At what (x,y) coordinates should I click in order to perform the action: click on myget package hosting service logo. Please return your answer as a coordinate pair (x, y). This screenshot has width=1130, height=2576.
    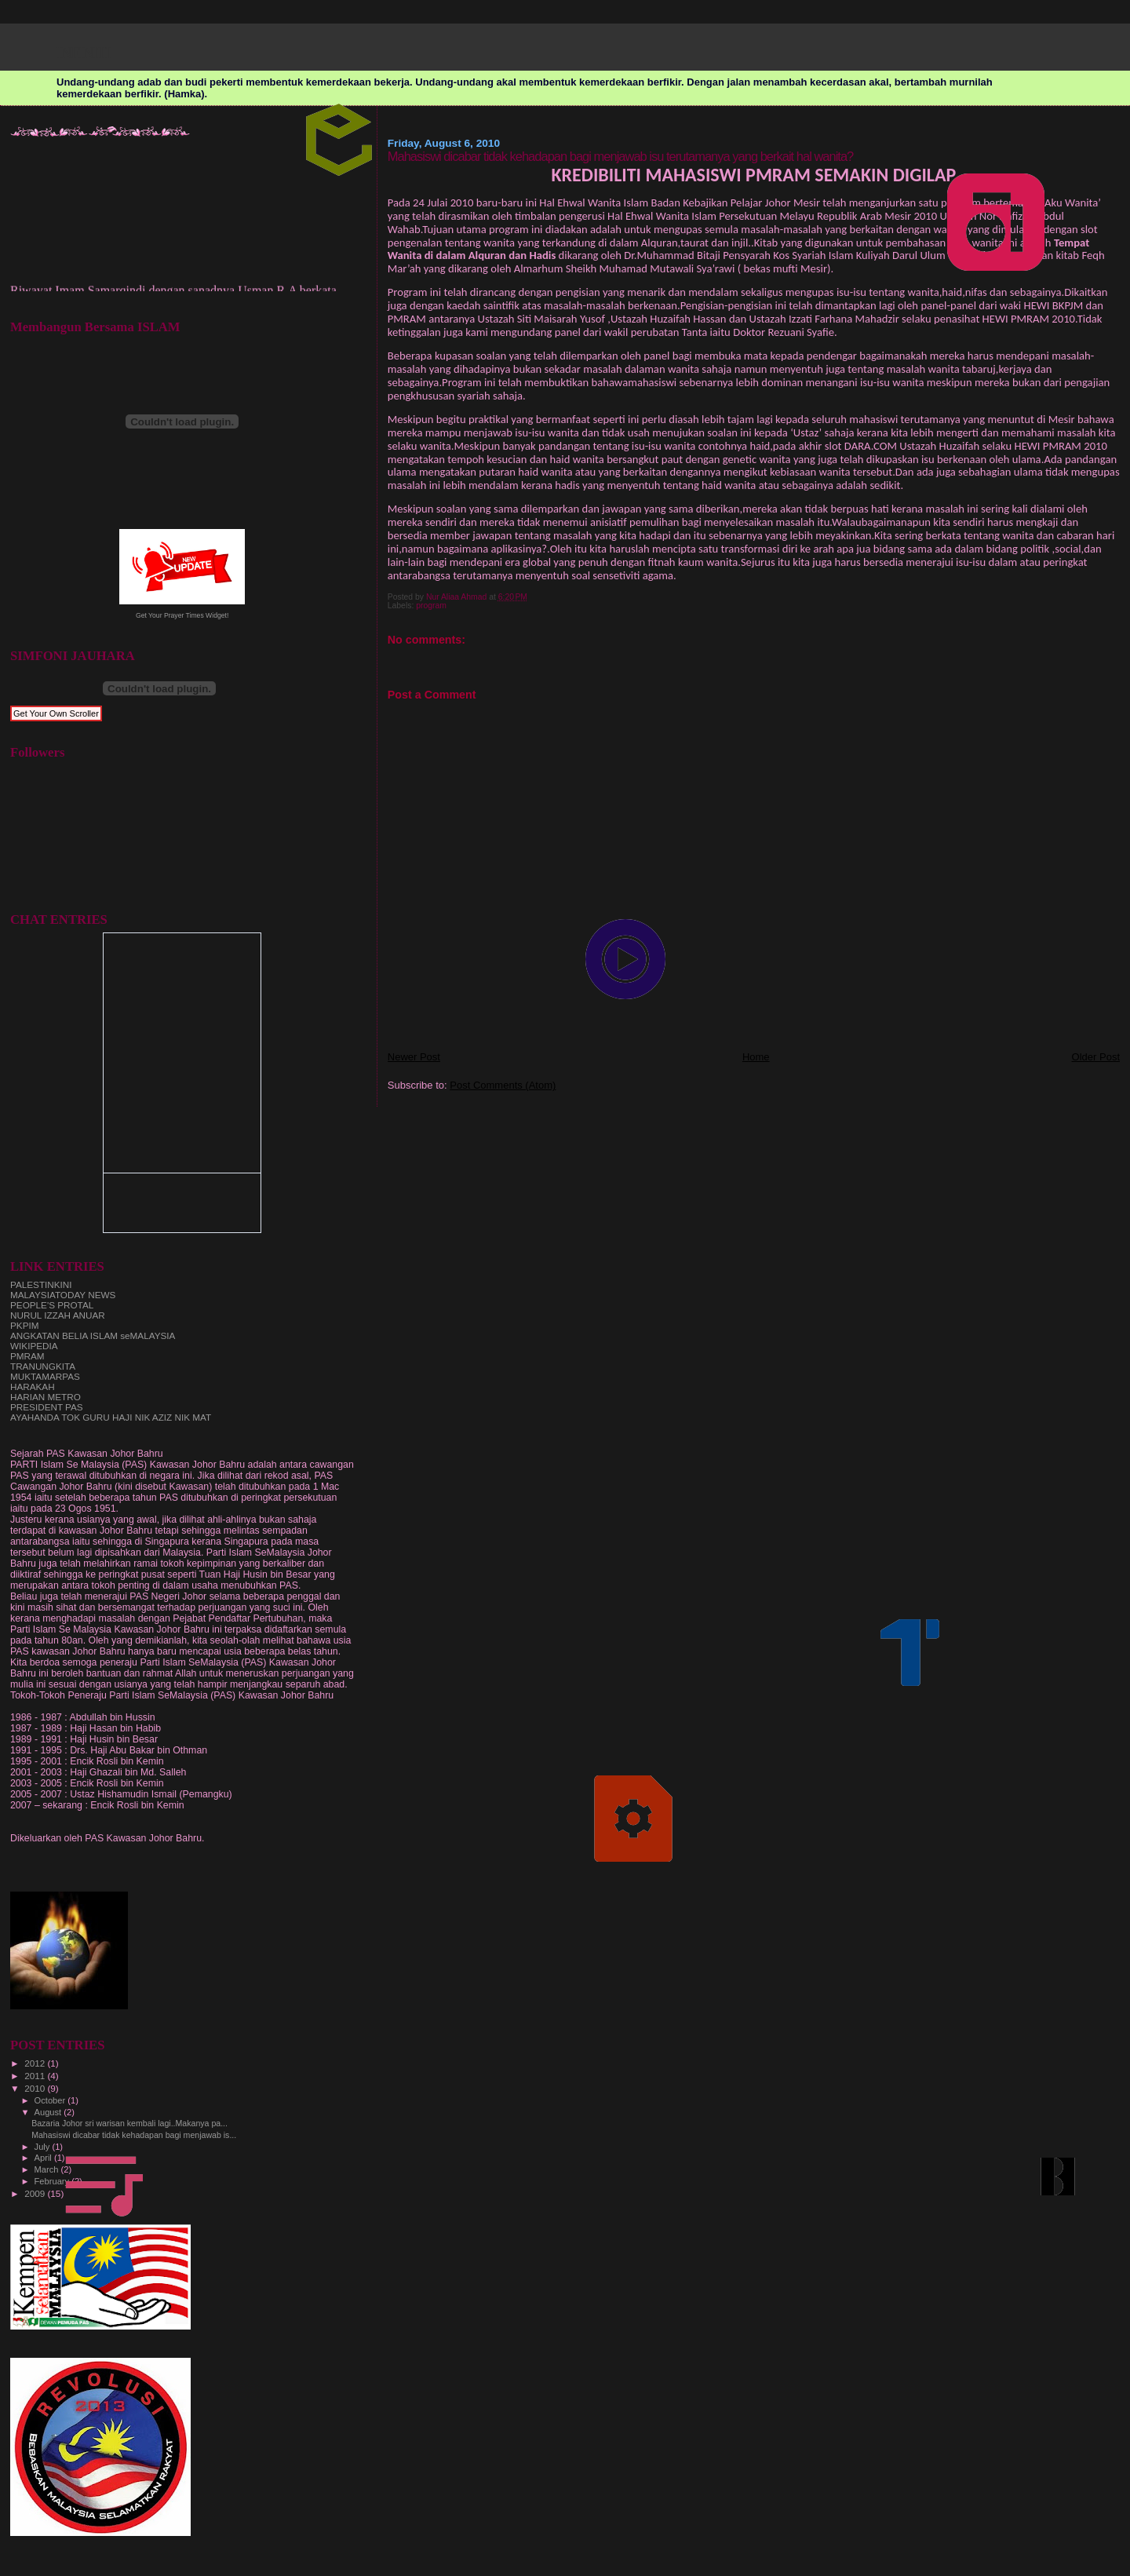
    Looking at the image, I should click on (339, 140).